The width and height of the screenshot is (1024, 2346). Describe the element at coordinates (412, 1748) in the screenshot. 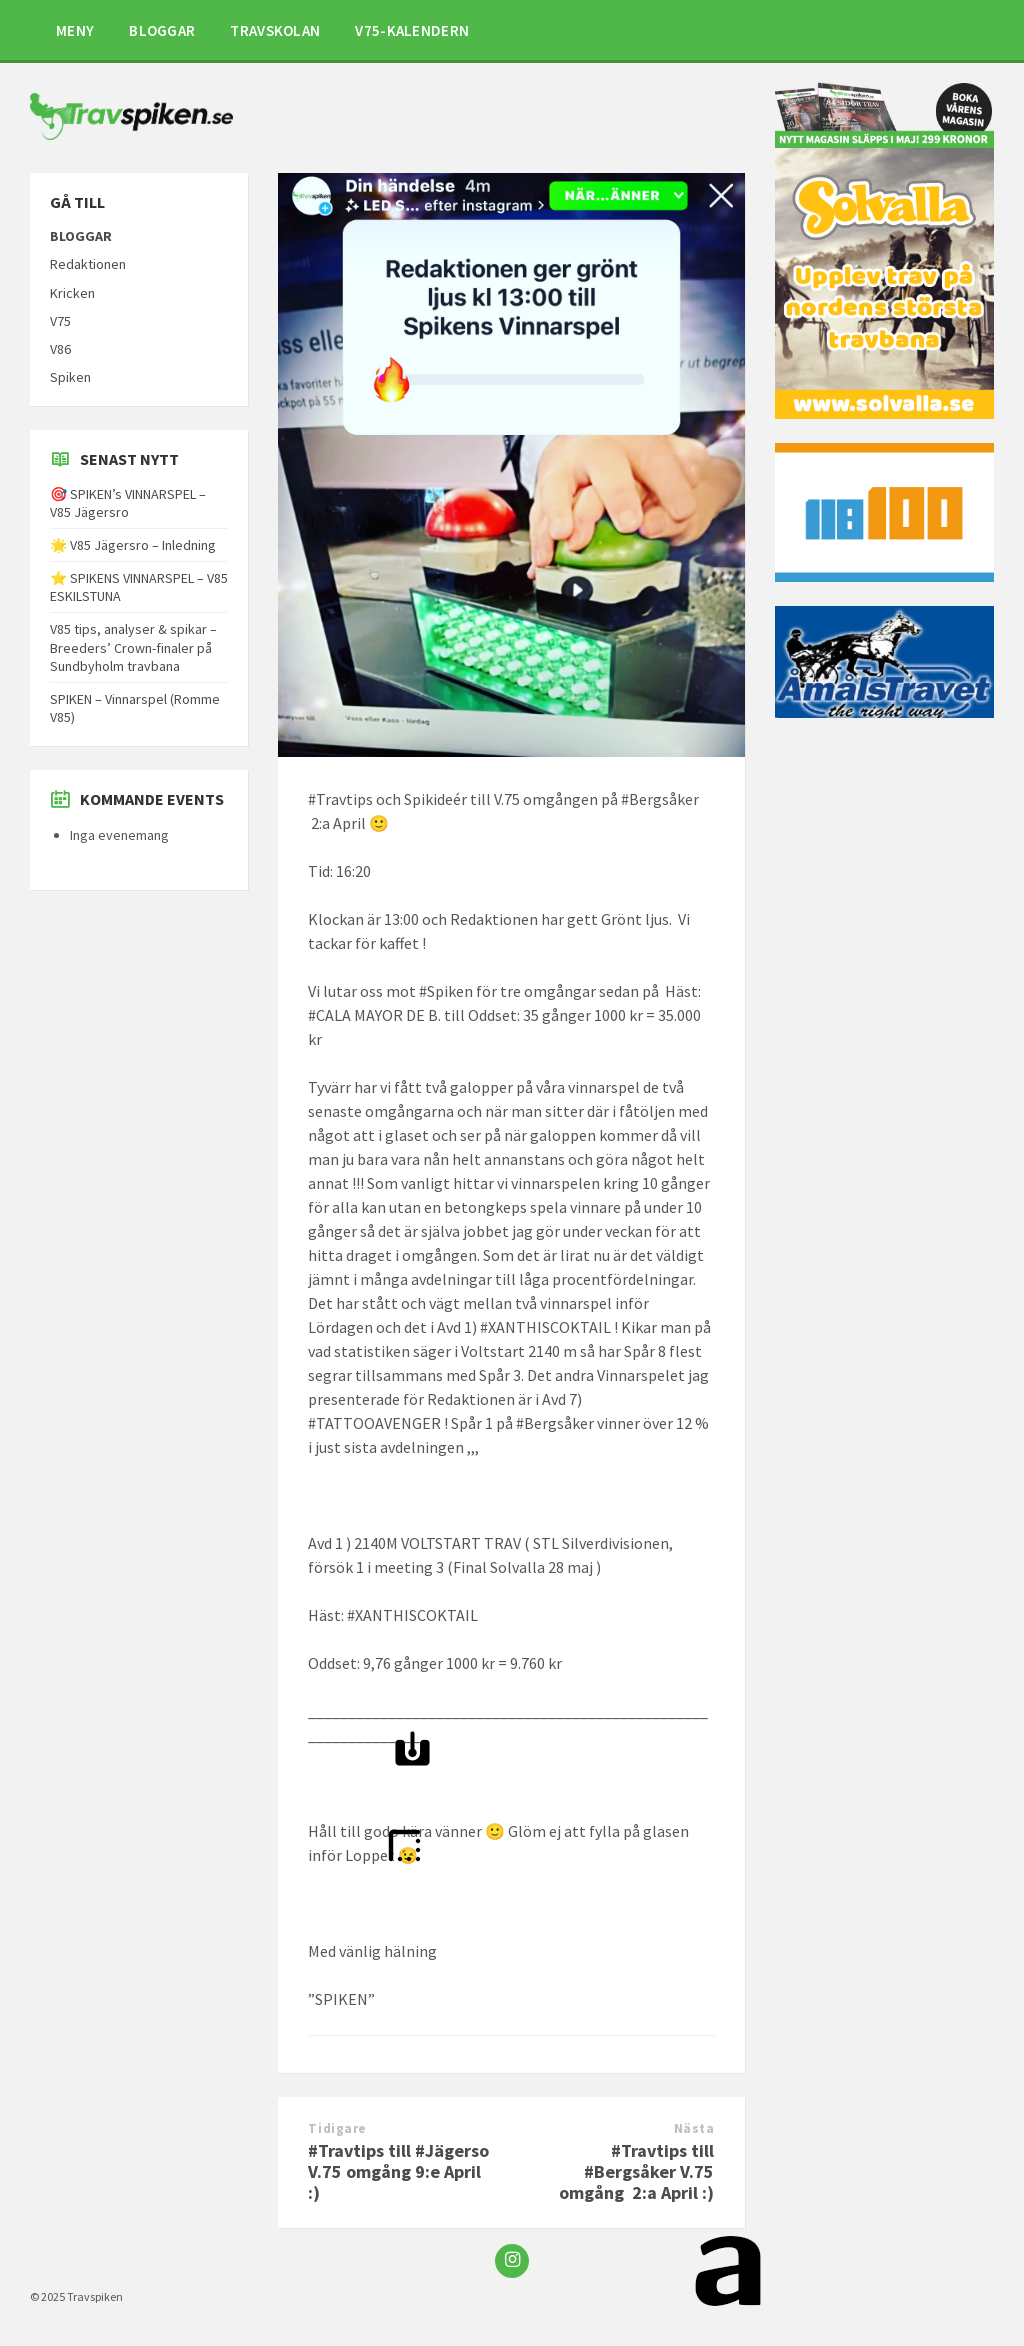

I see `access bore hole or well monitoring data` at that location.